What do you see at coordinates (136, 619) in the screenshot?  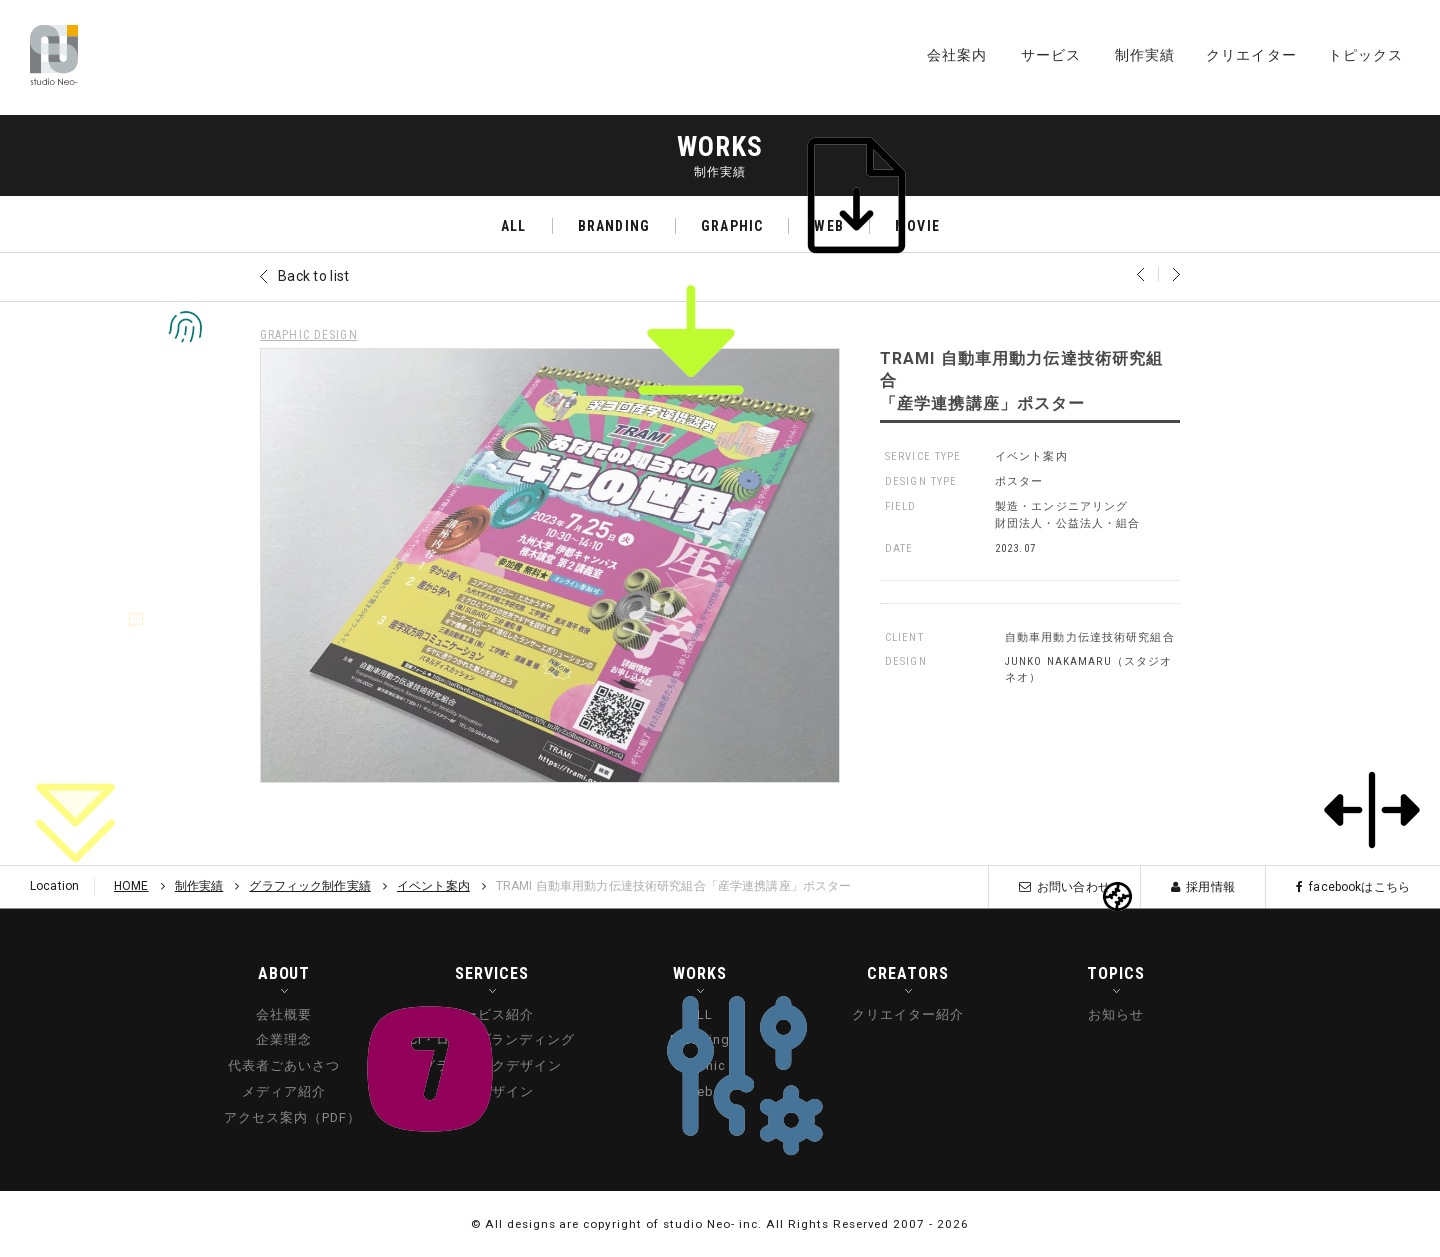 I see `open chat or messaging` at bounding box center [136, 619].